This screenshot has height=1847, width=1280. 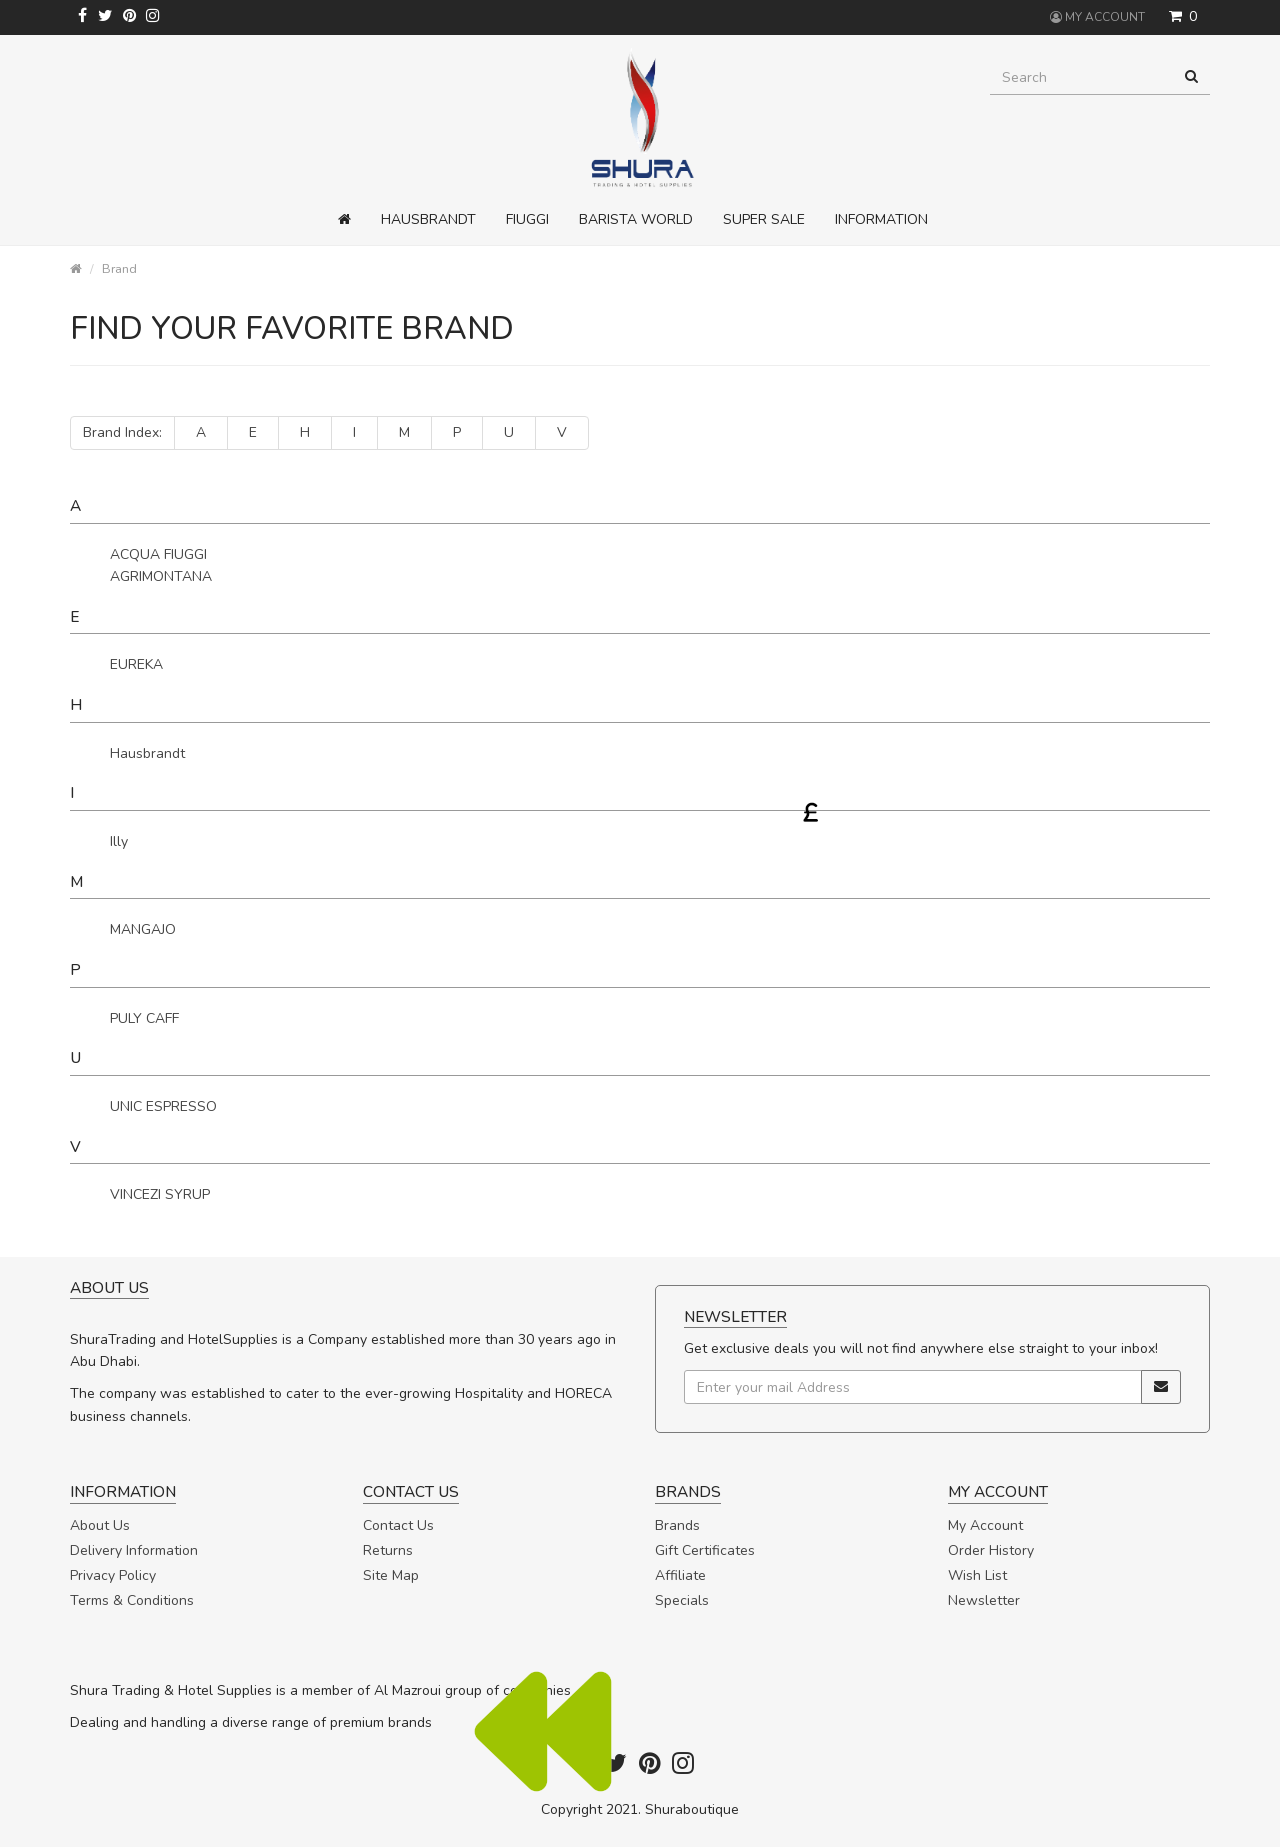 What do you see at coordinates (551, 1731) in the screenshot?
I see `skip to previous track` at bounding box center [551, 1731].